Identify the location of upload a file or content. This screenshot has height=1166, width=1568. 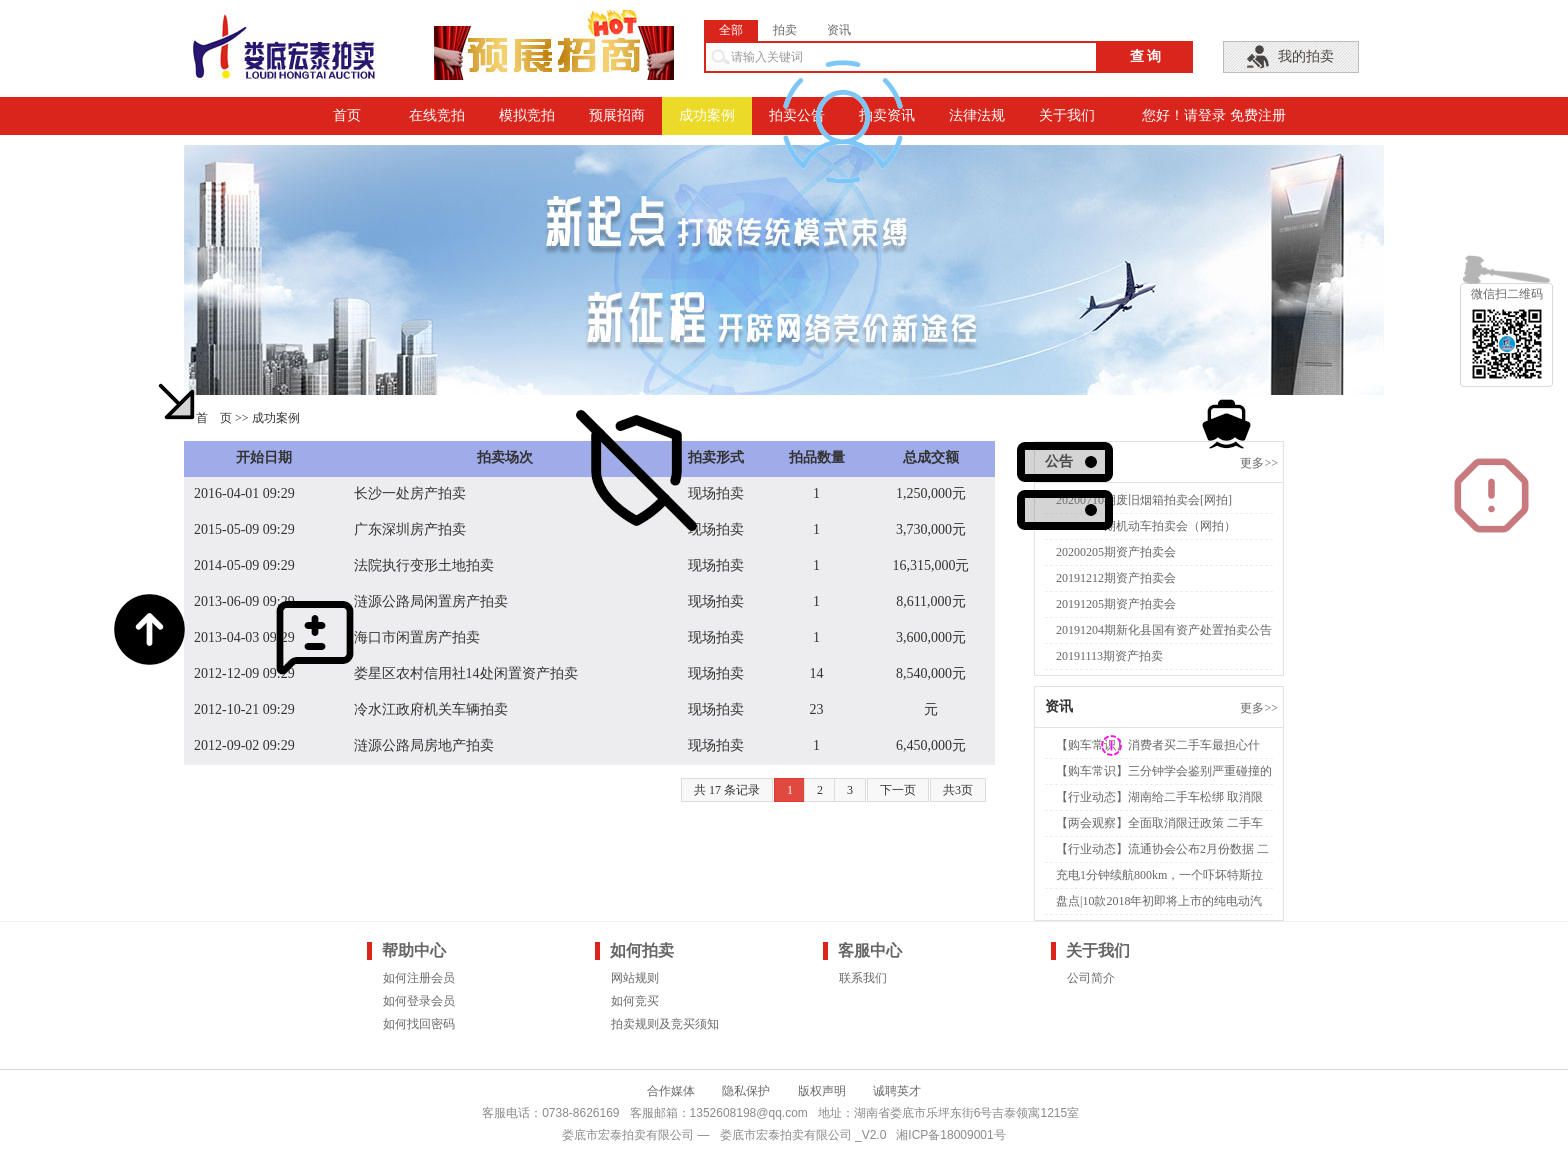
(149, 629).